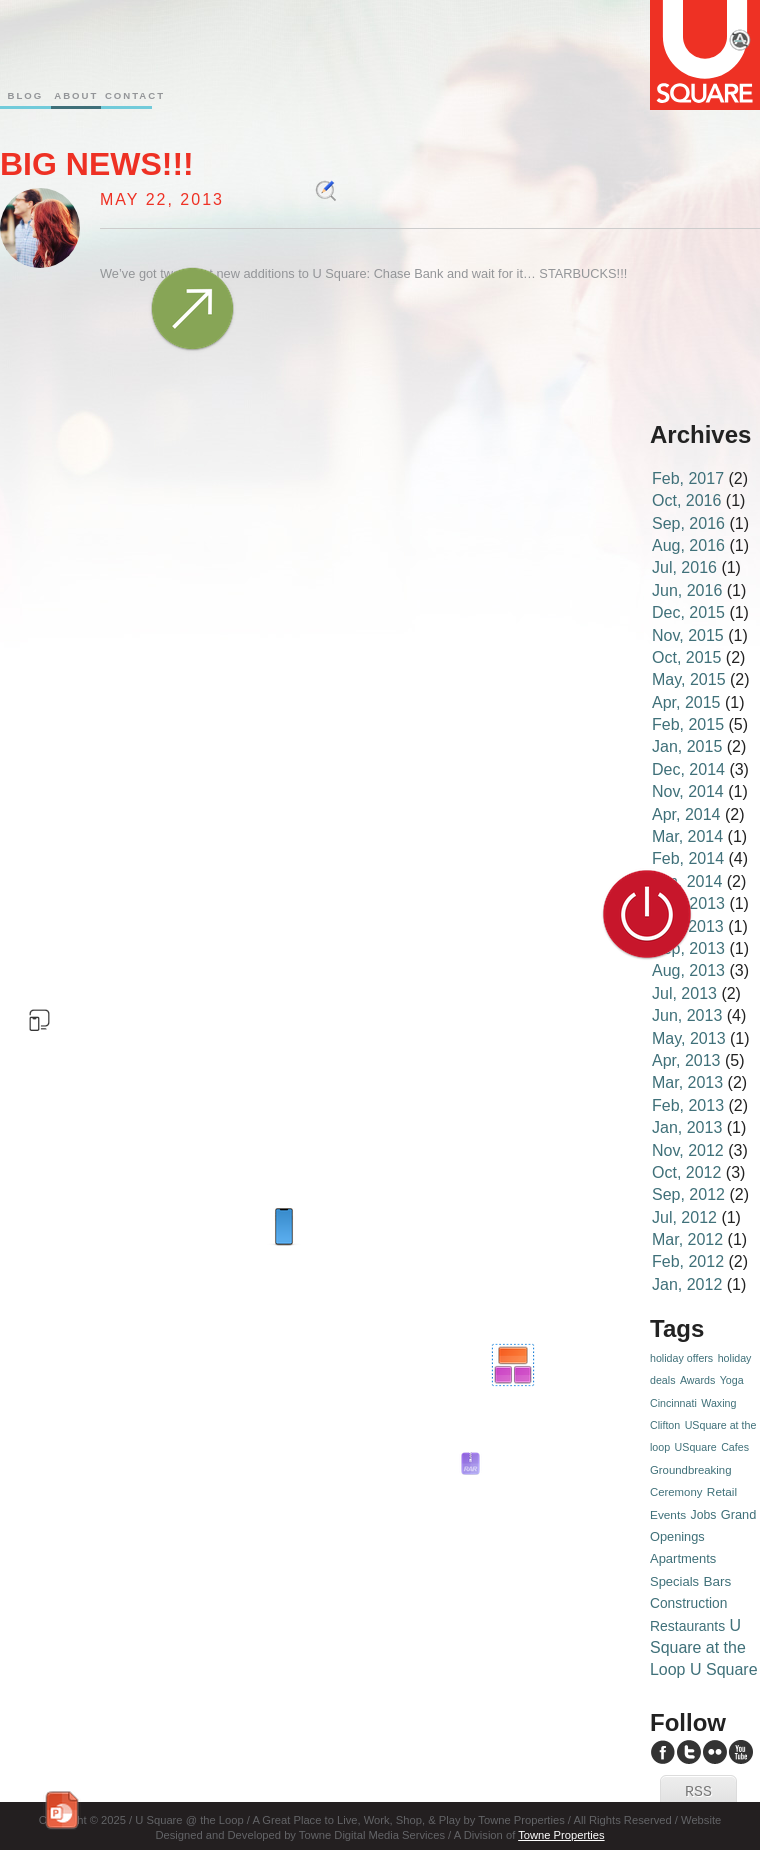  What do you see at coordinates (284, 1227) in the screenshot?
I see `iPhone XS Max device icon` at bounding box center [284, 1227].